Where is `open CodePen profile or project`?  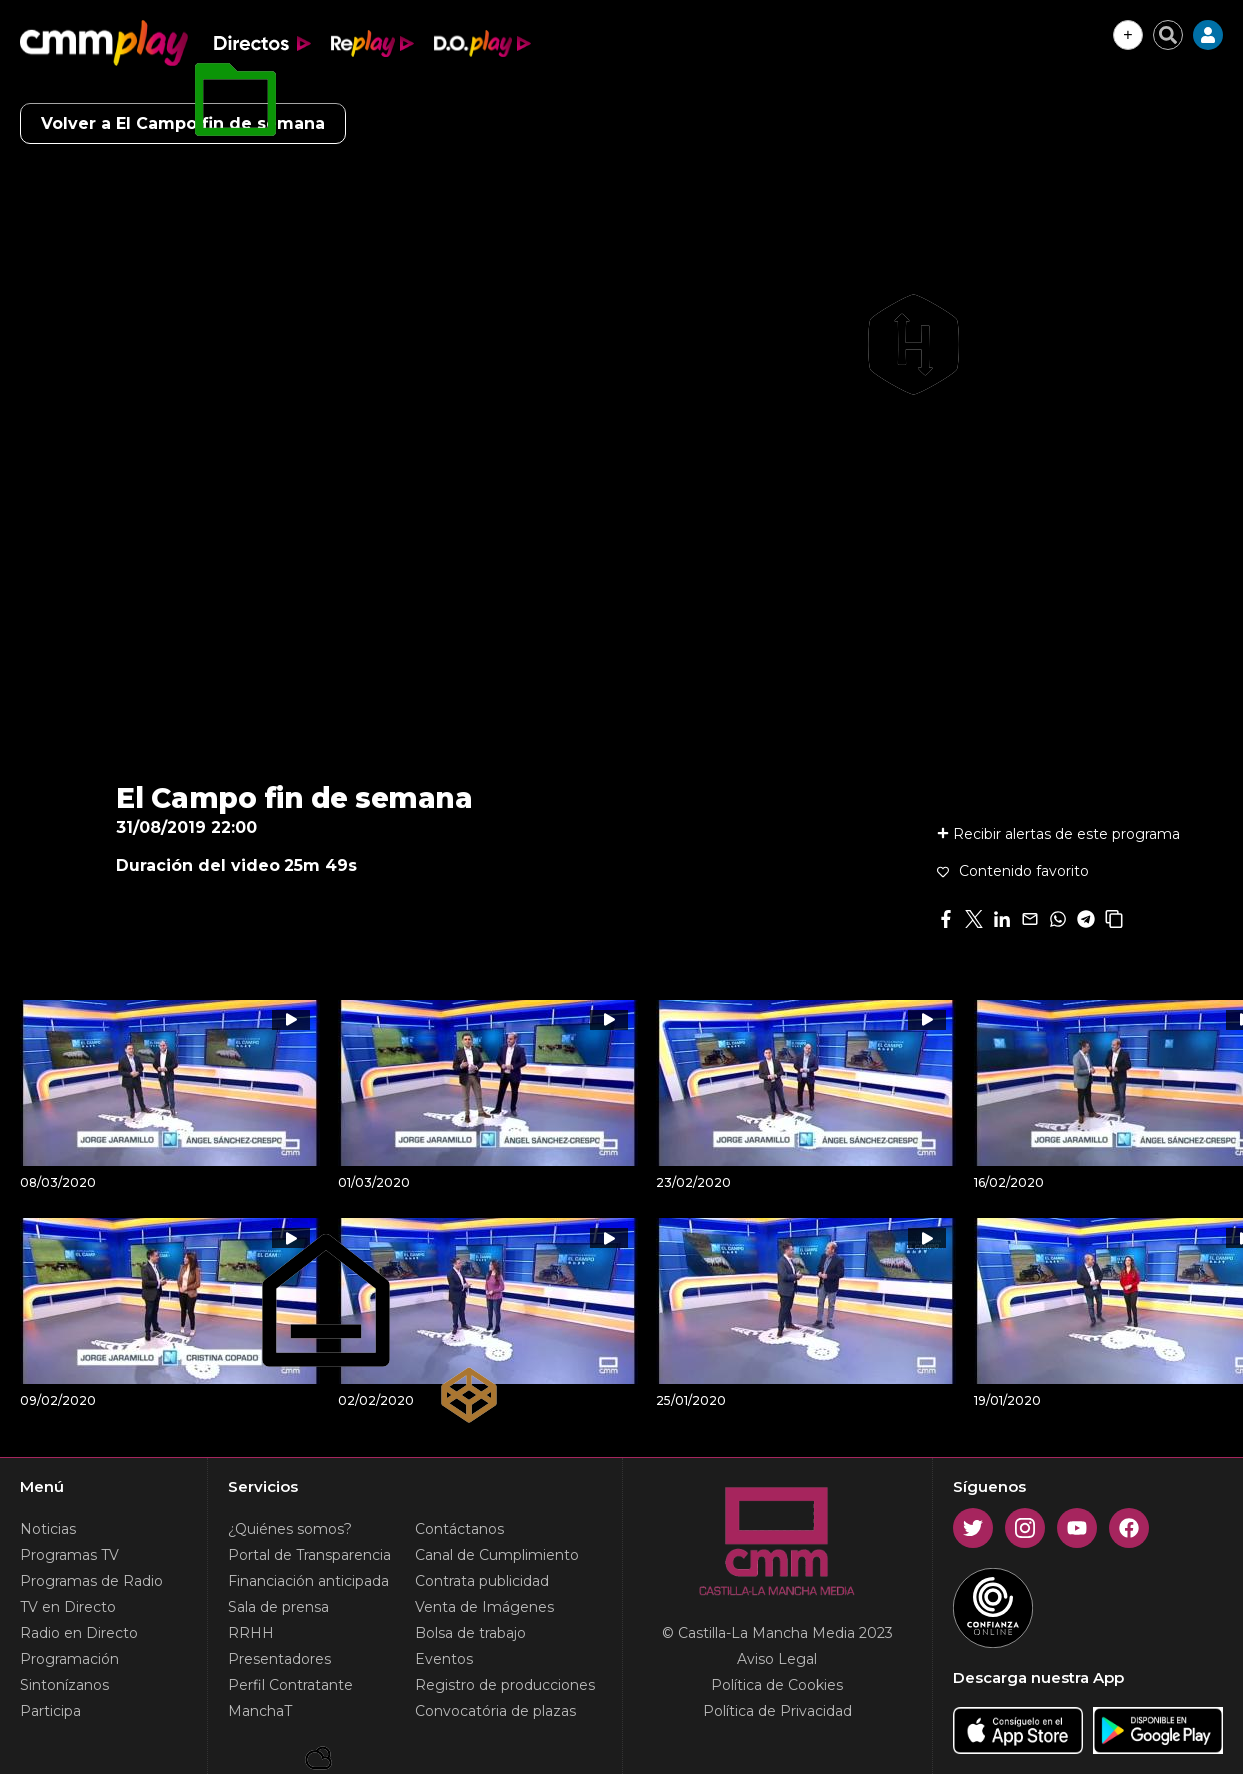 open CodePen profile or project is located at coordinates (469, 1395).